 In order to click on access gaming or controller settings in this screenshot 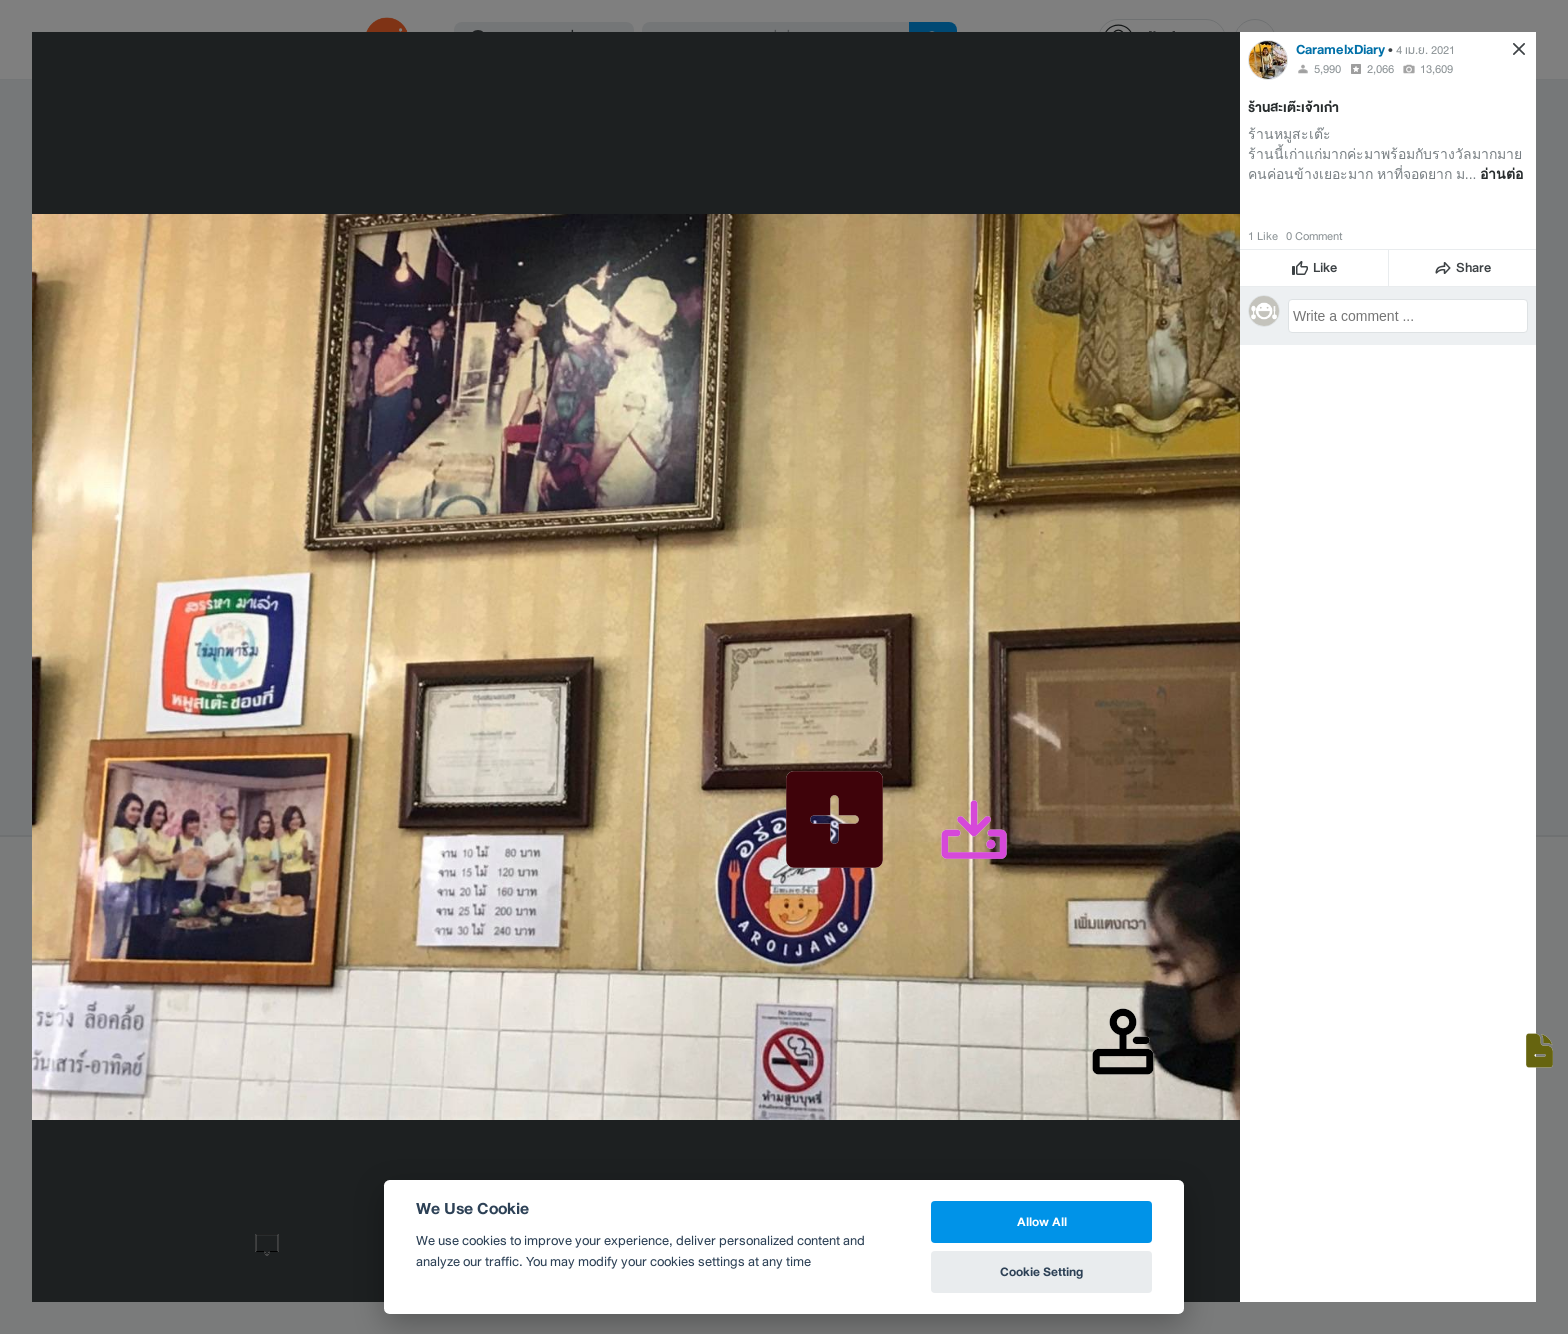, I will do `click(1123, 1044)`.